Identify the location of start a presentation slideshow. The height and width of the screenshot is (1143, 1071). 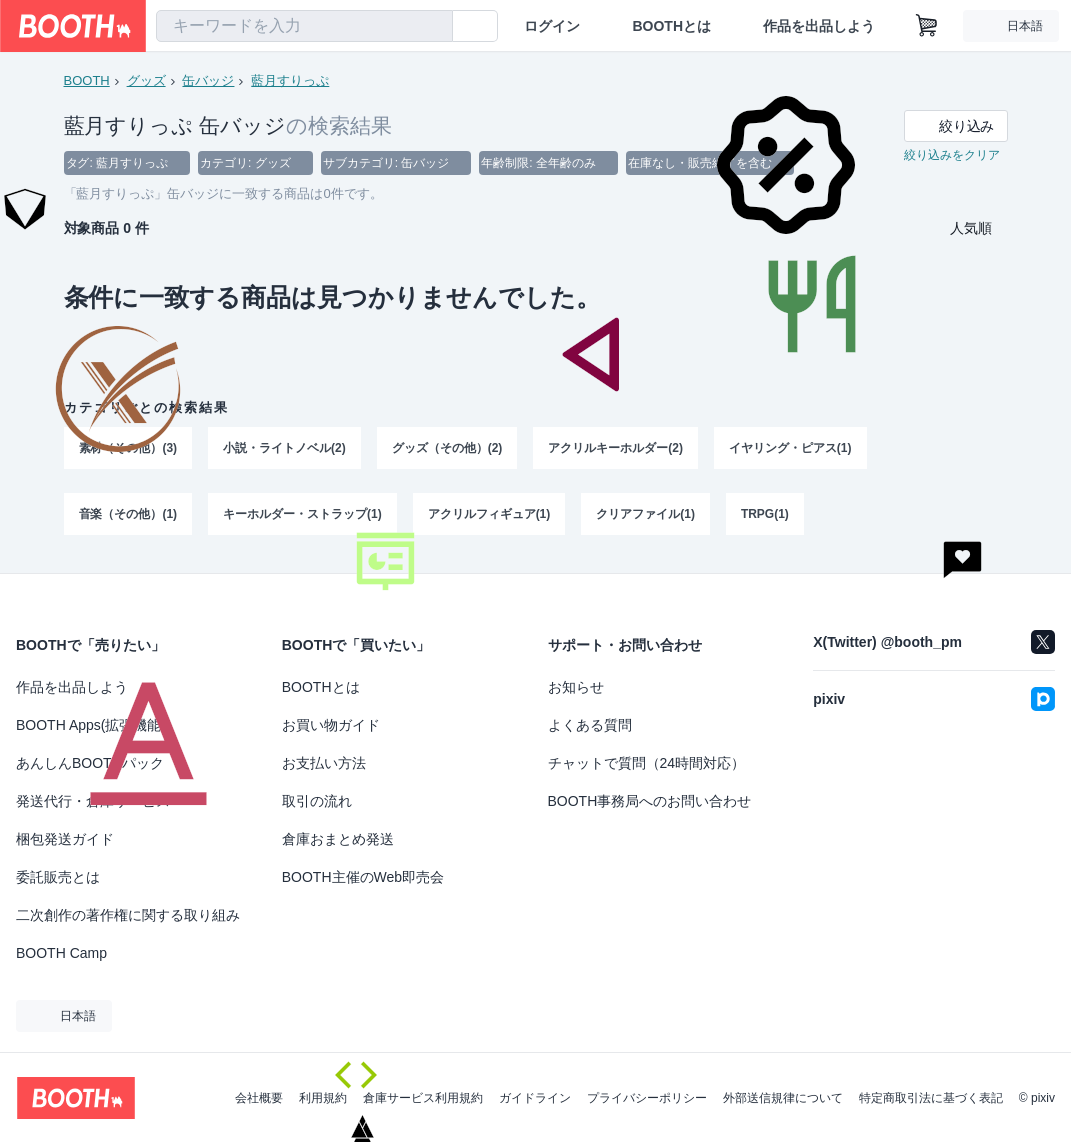
(385, 558).